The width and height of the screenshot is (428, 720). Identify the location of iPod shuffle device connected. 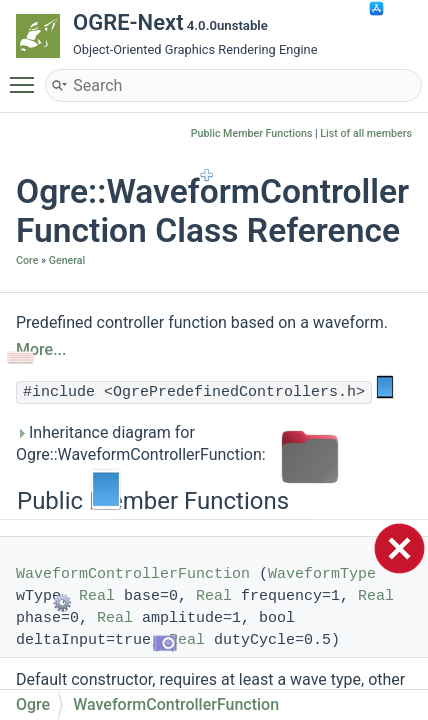
(165, 639).